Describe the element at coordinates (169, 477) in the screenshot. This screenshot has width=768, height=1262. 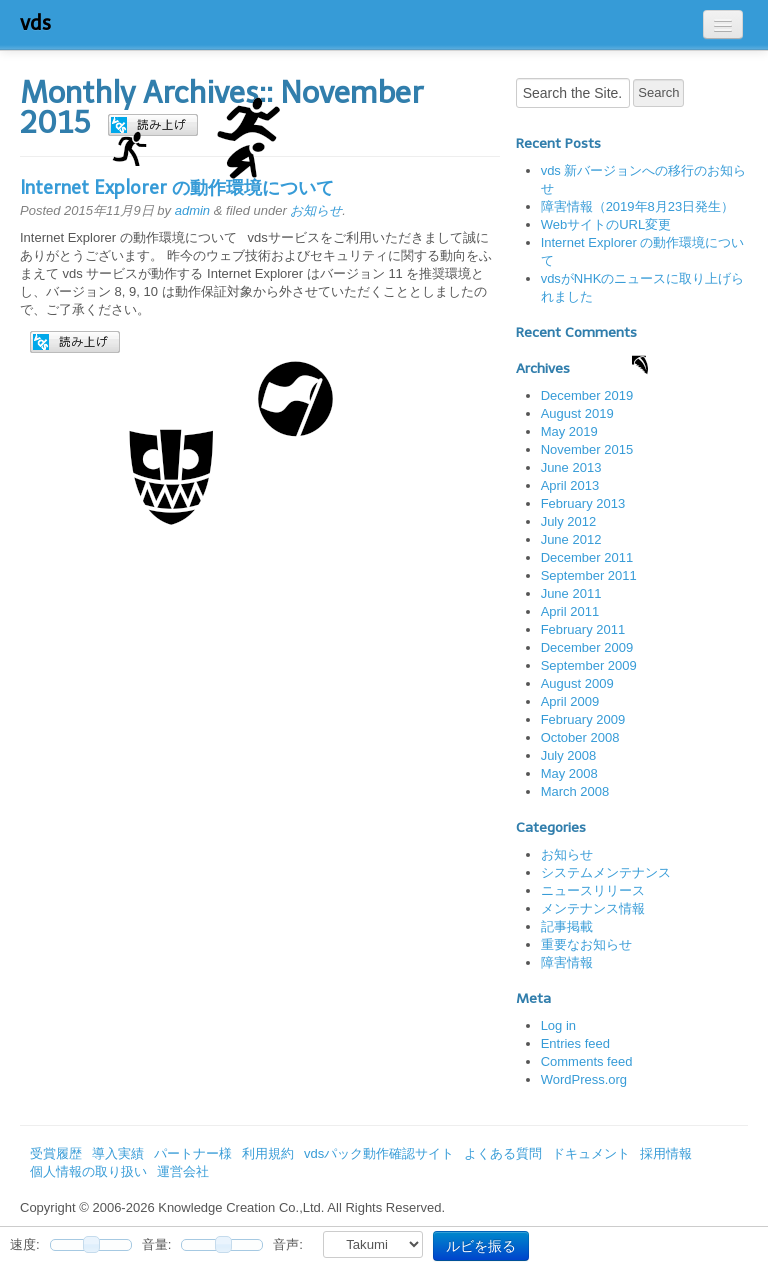
I see `access tribal or cultural themed game content` at that location.